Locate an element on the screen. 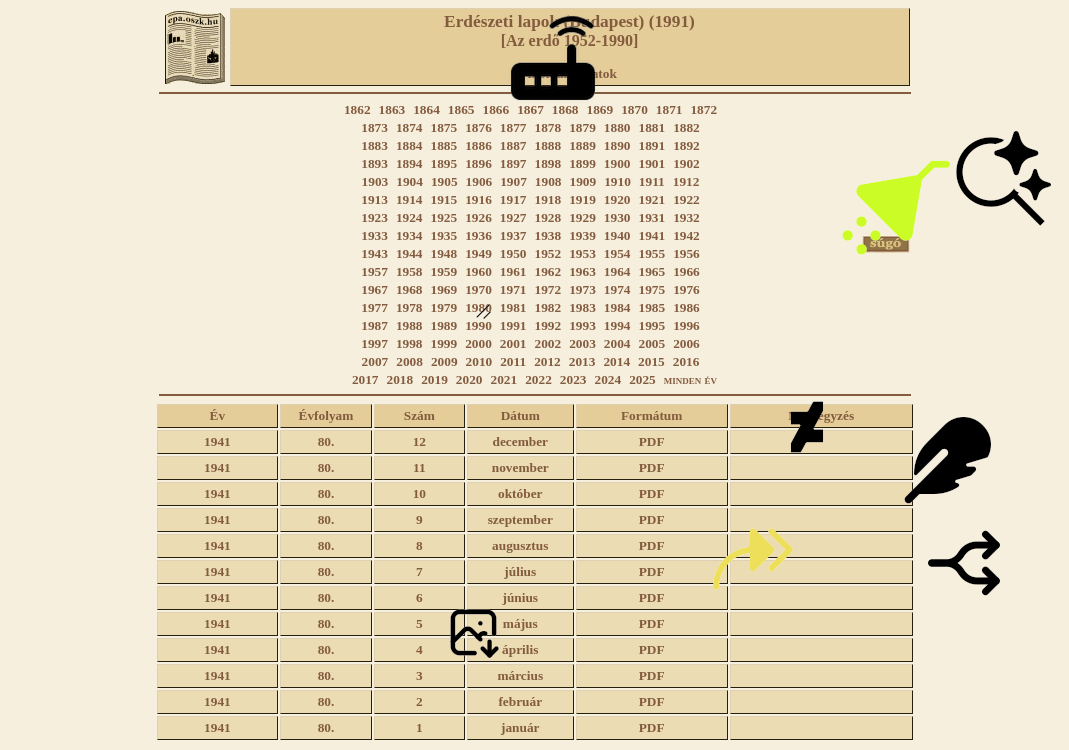 The image size is (1069, 750). indicates a count or tally of two items is located at coordinates (484, 312).